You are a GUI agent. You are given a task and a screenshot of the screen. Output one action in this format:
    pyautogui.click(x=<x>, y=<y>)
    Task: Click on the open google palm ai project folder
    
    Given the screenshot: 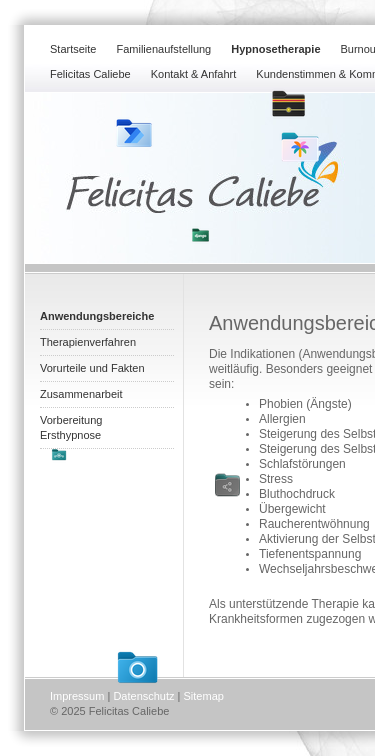 What is the action you would take?
    pyautogui.click(x=300, y=148)
    